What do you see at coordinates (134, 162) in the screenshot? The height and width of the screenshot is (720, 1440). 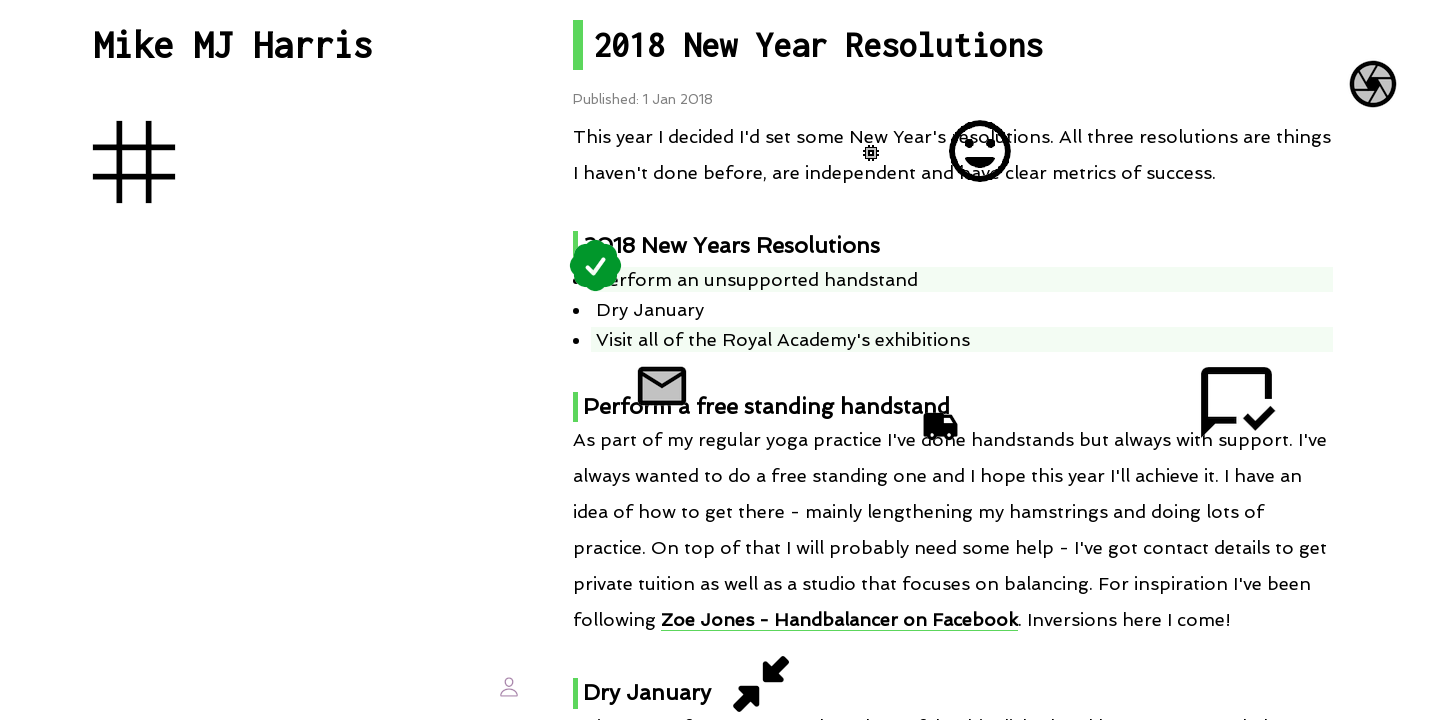 I see `indicates a numeric variable or constant in code` at bounding box center [134, 162].